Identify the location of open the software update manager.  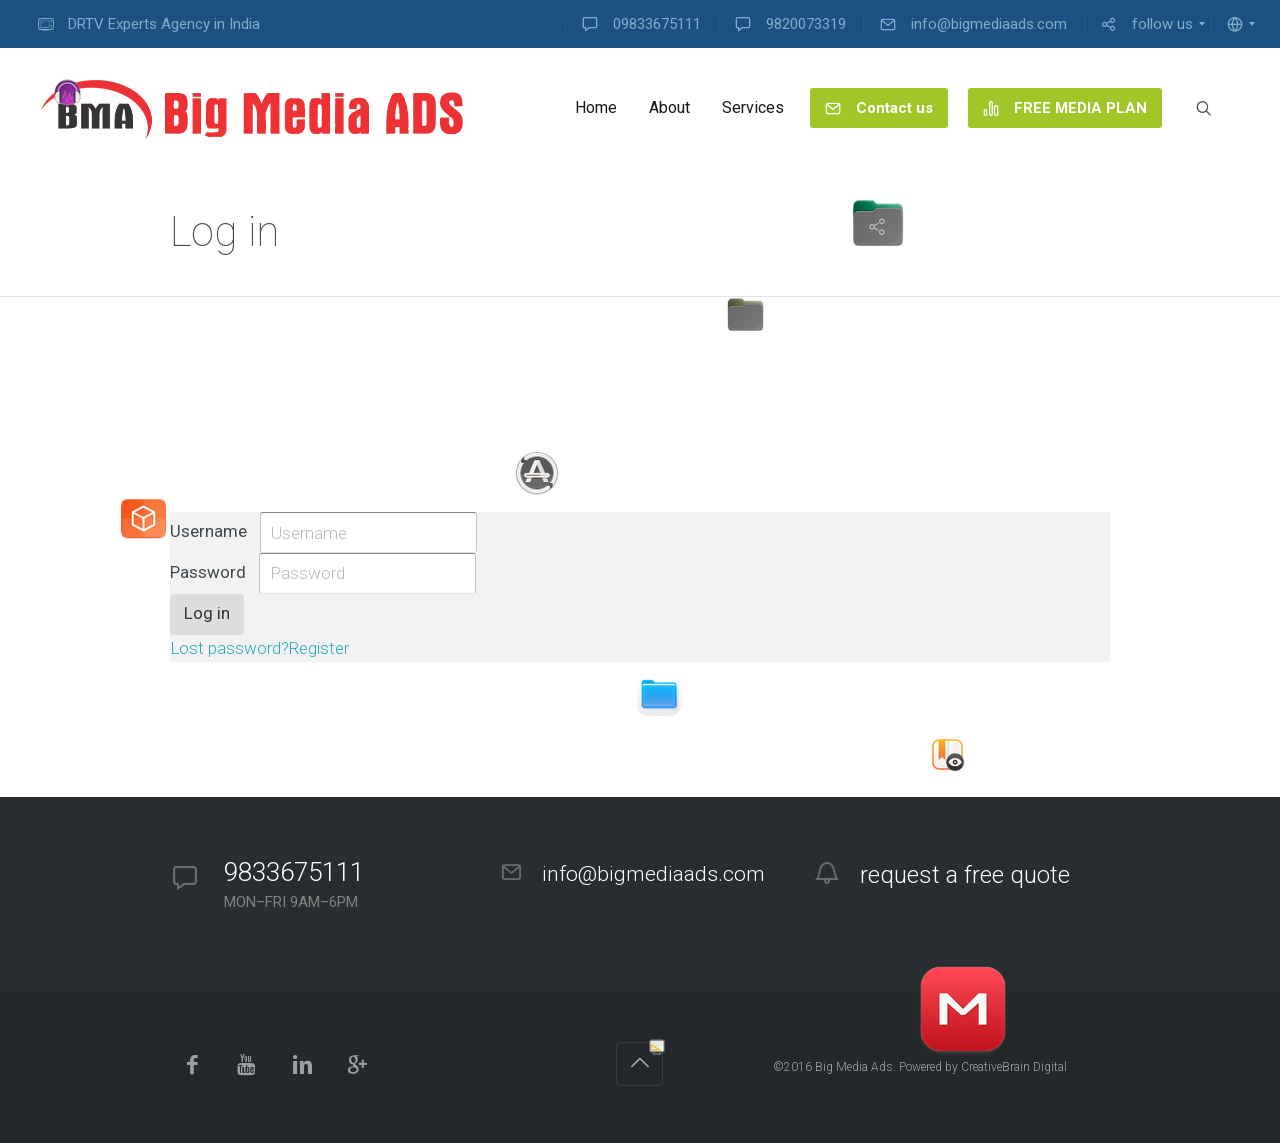
(537, 473).